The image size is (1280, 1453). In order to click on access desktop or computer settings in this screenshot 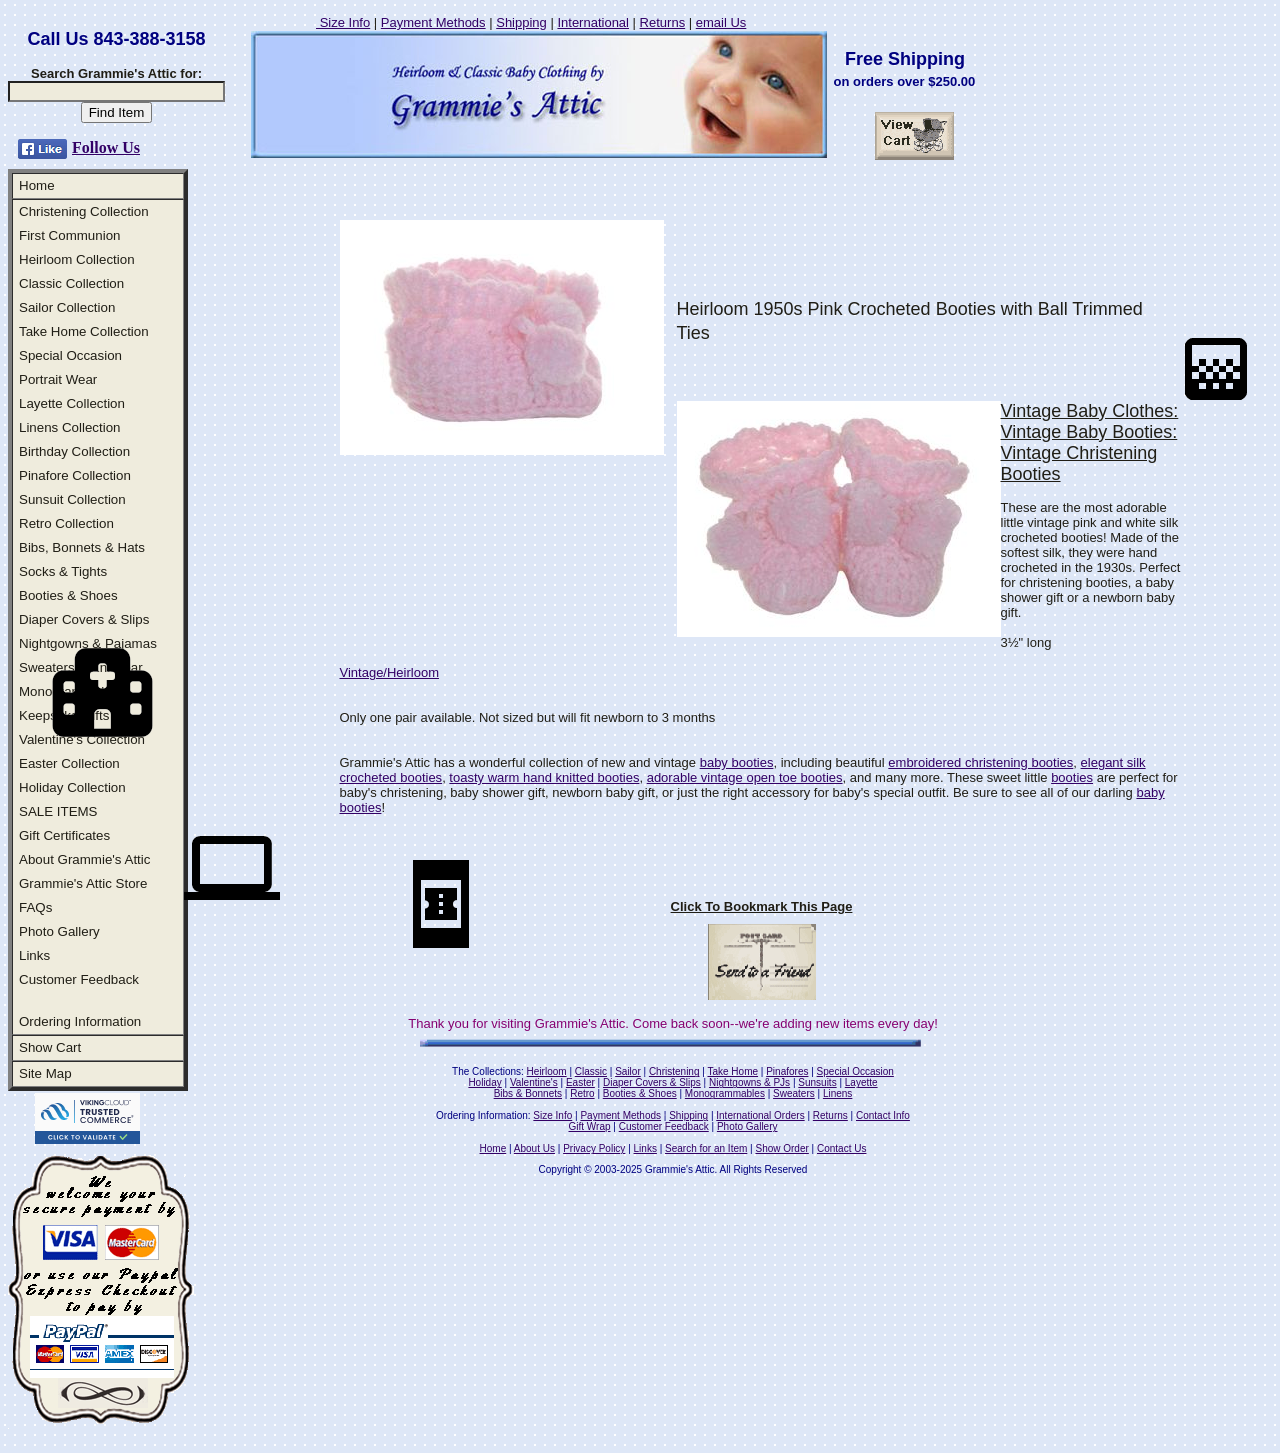, I will do `click(232, 868)`.